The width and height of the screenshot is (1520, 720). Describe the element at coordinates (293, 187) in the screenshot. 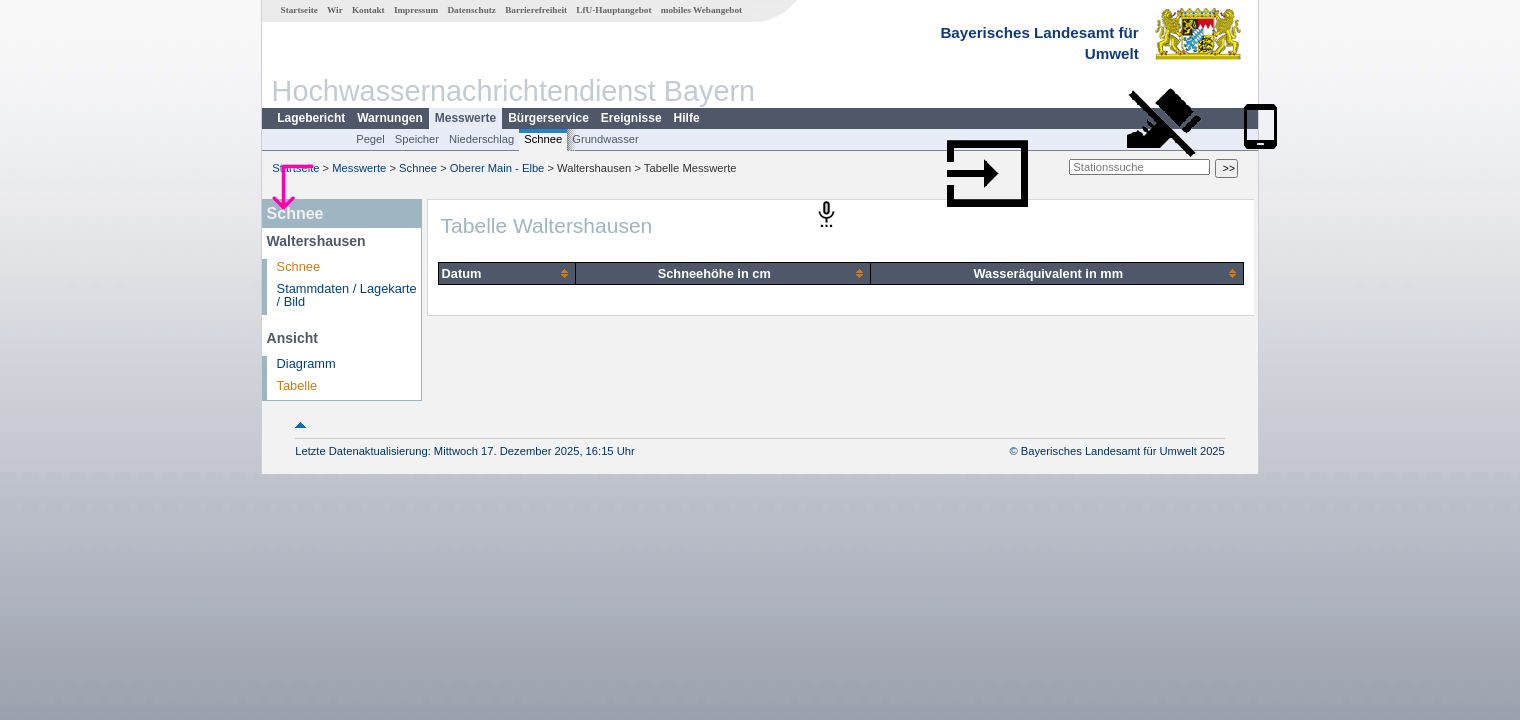

I see `go back and down in navigation` at that location.